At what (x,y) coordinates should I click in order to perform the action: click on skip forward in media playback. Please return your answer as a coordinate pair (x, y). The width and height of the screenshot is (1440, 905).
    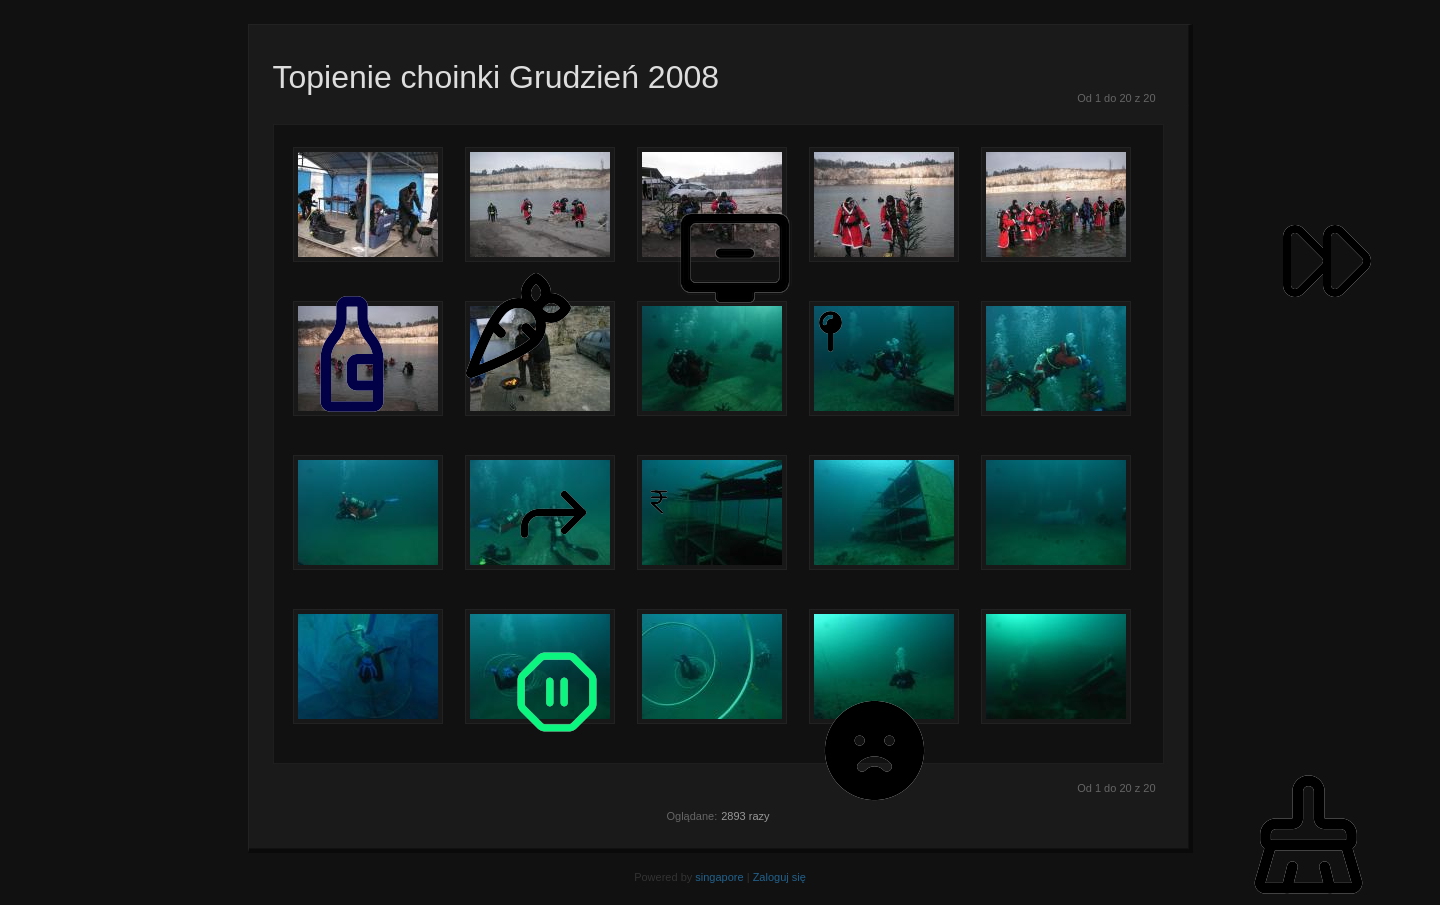
    Looking at the image, I should click on (1327, 261).